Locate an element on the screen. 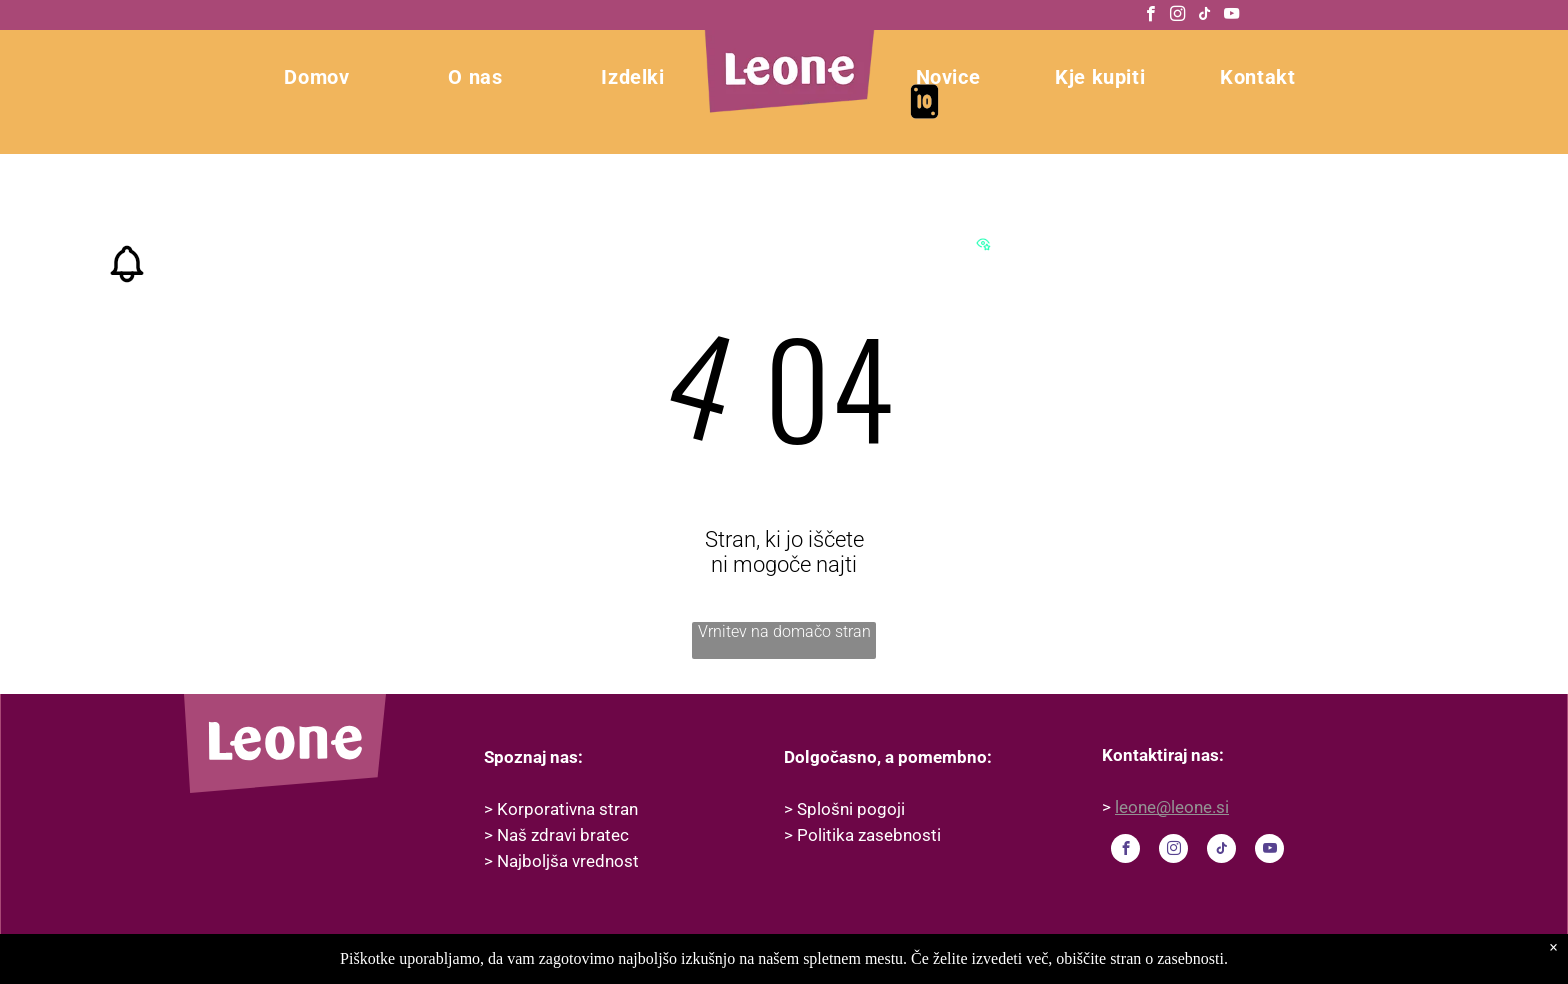 The image size is (1568, 984). a 10 playing card in a card game is located at coordinates (924, 101).